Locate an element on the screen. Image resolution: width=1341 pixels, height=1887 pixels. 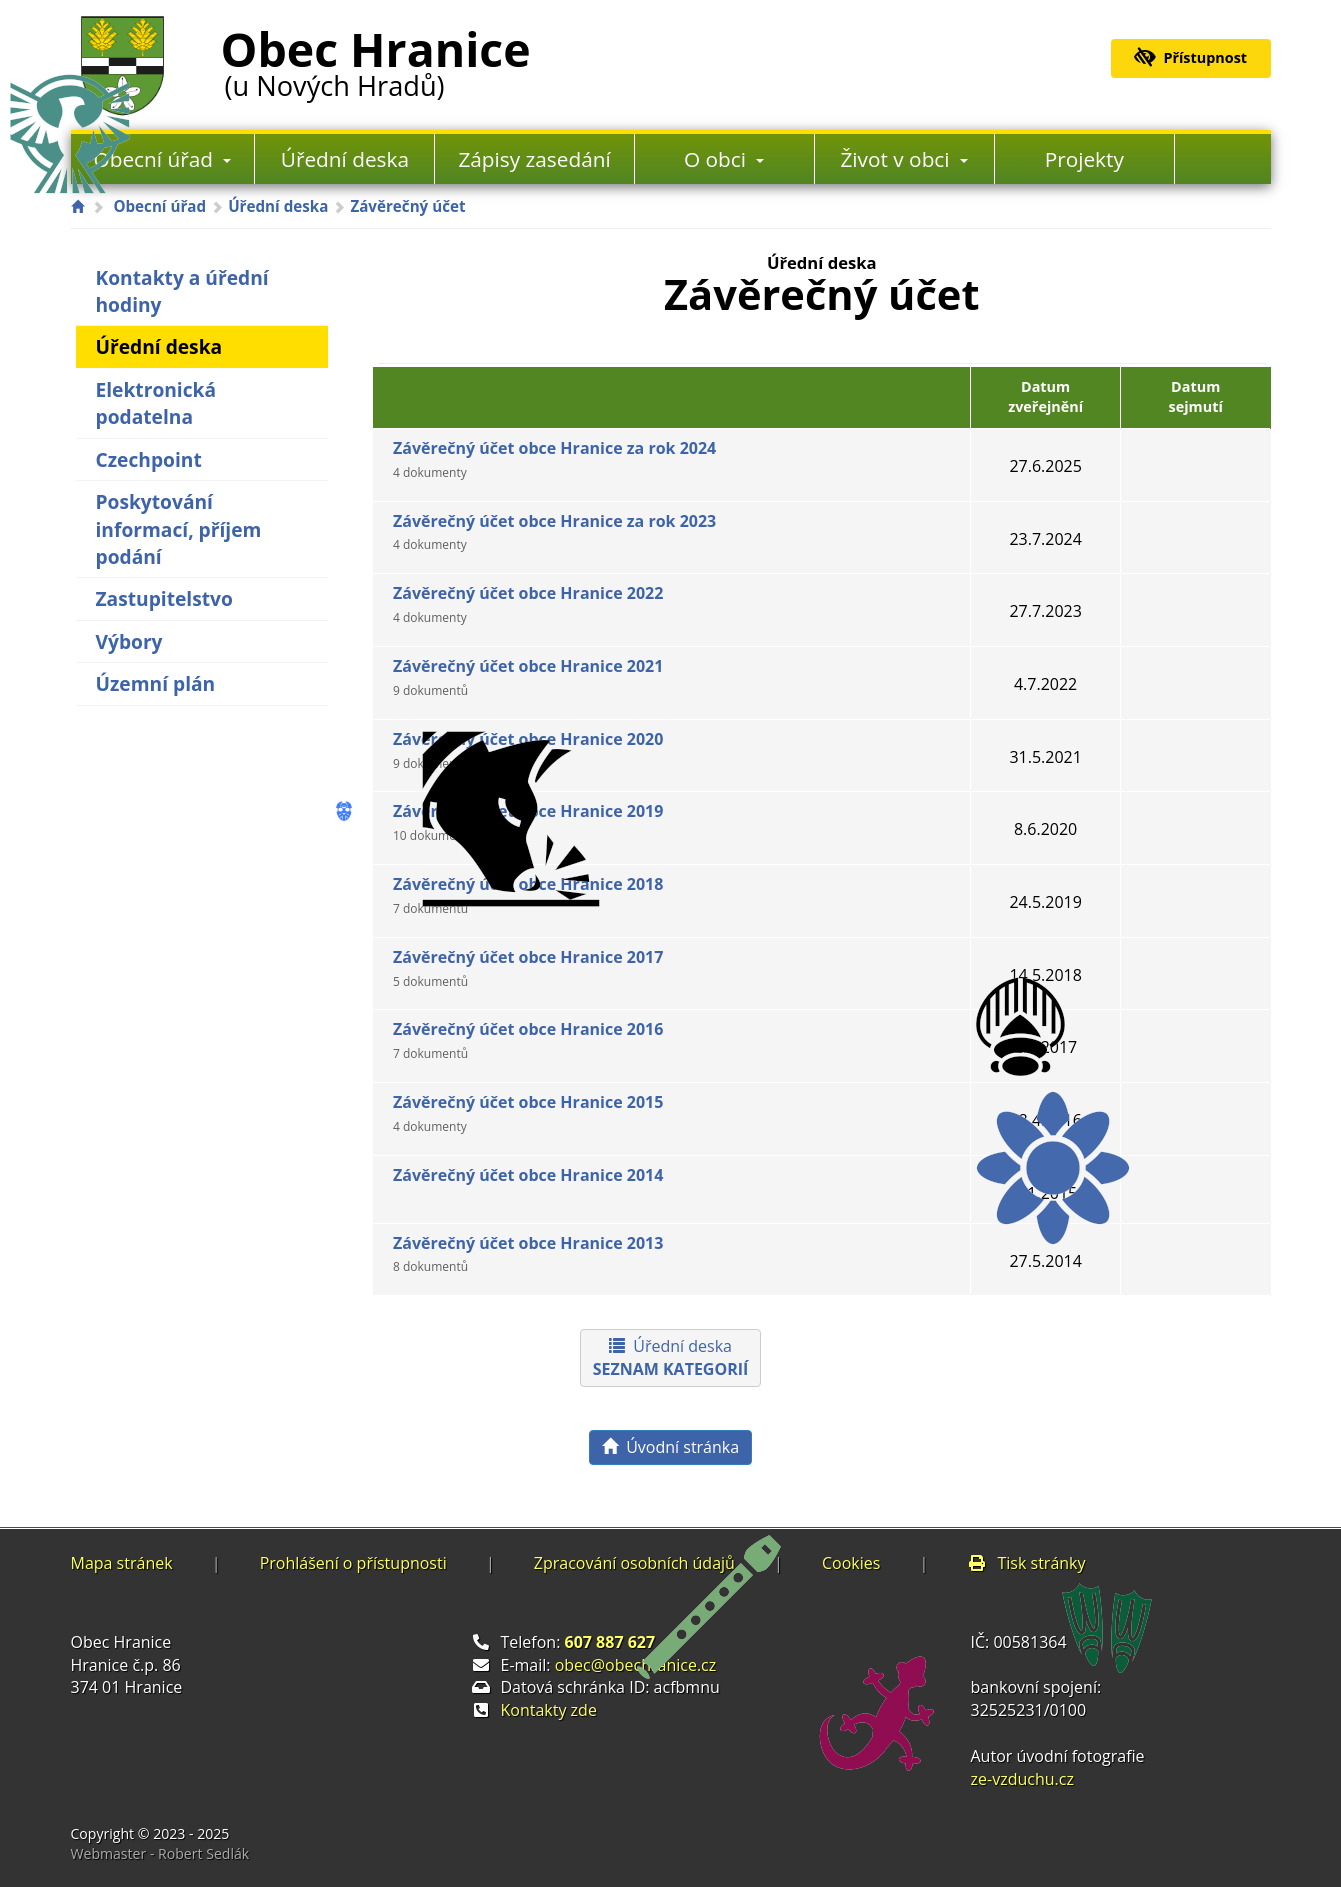
access swimming or diving activities is located at coordinates (1107, 1628).